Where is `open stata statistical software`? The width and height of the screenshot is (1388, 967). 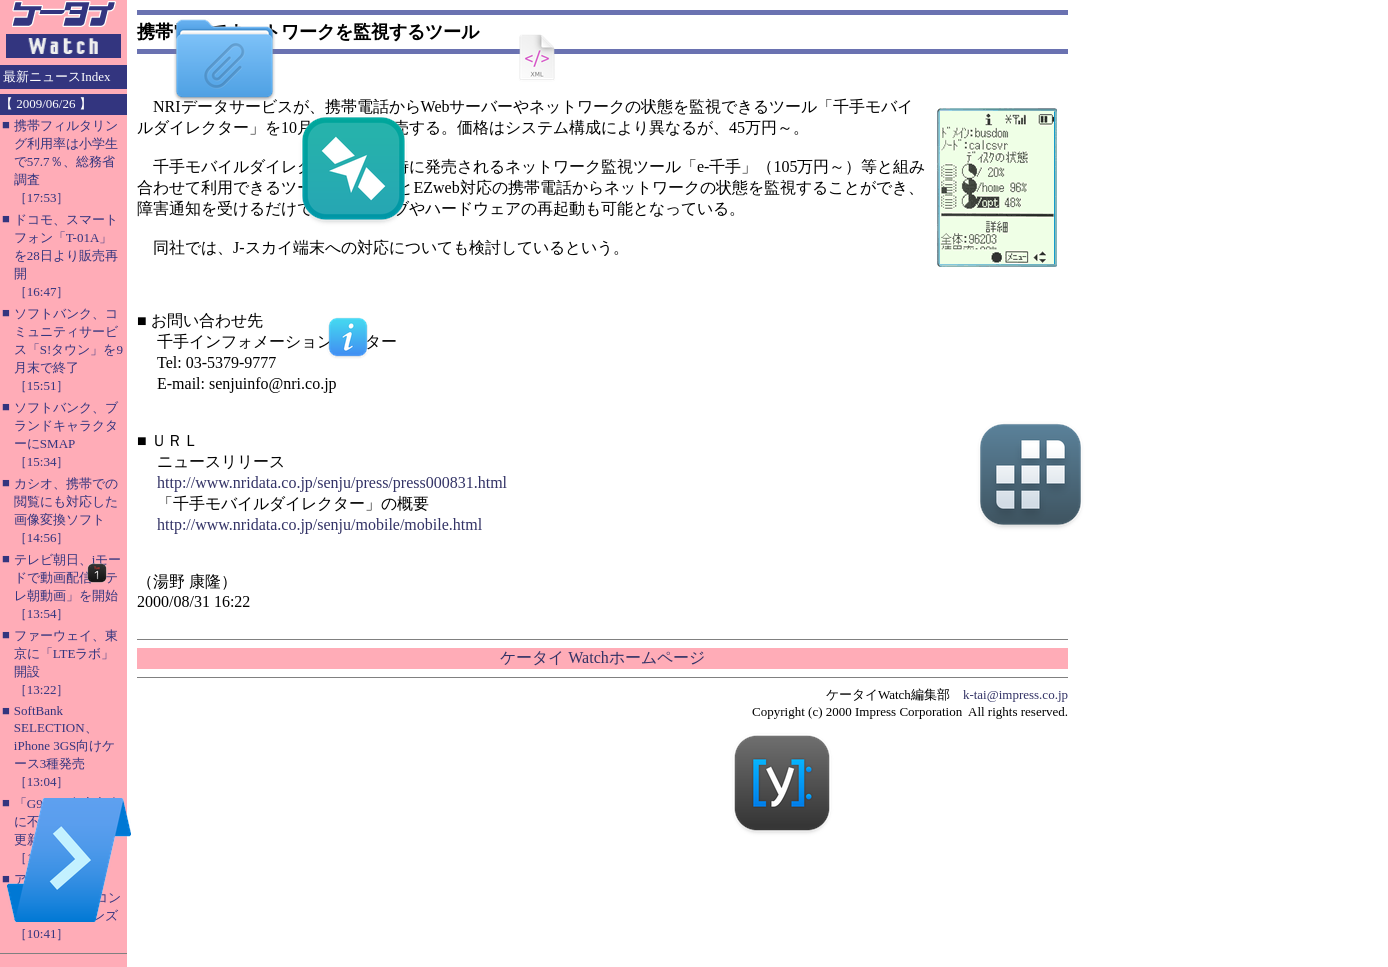 open stata statistical software is located at coordinates (1030, 474).